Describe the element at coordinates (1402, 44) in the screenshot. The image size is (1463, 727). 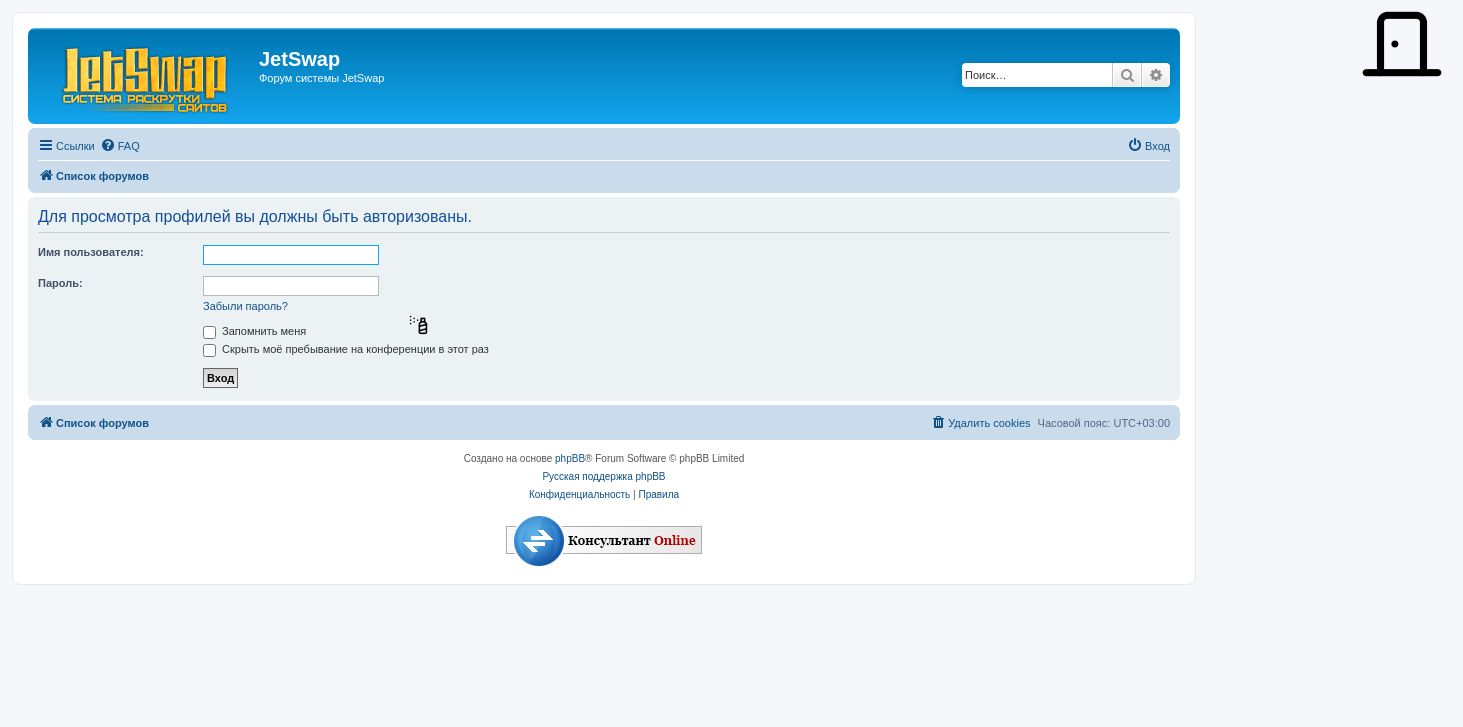
I see `log out or exit the application` at that location.